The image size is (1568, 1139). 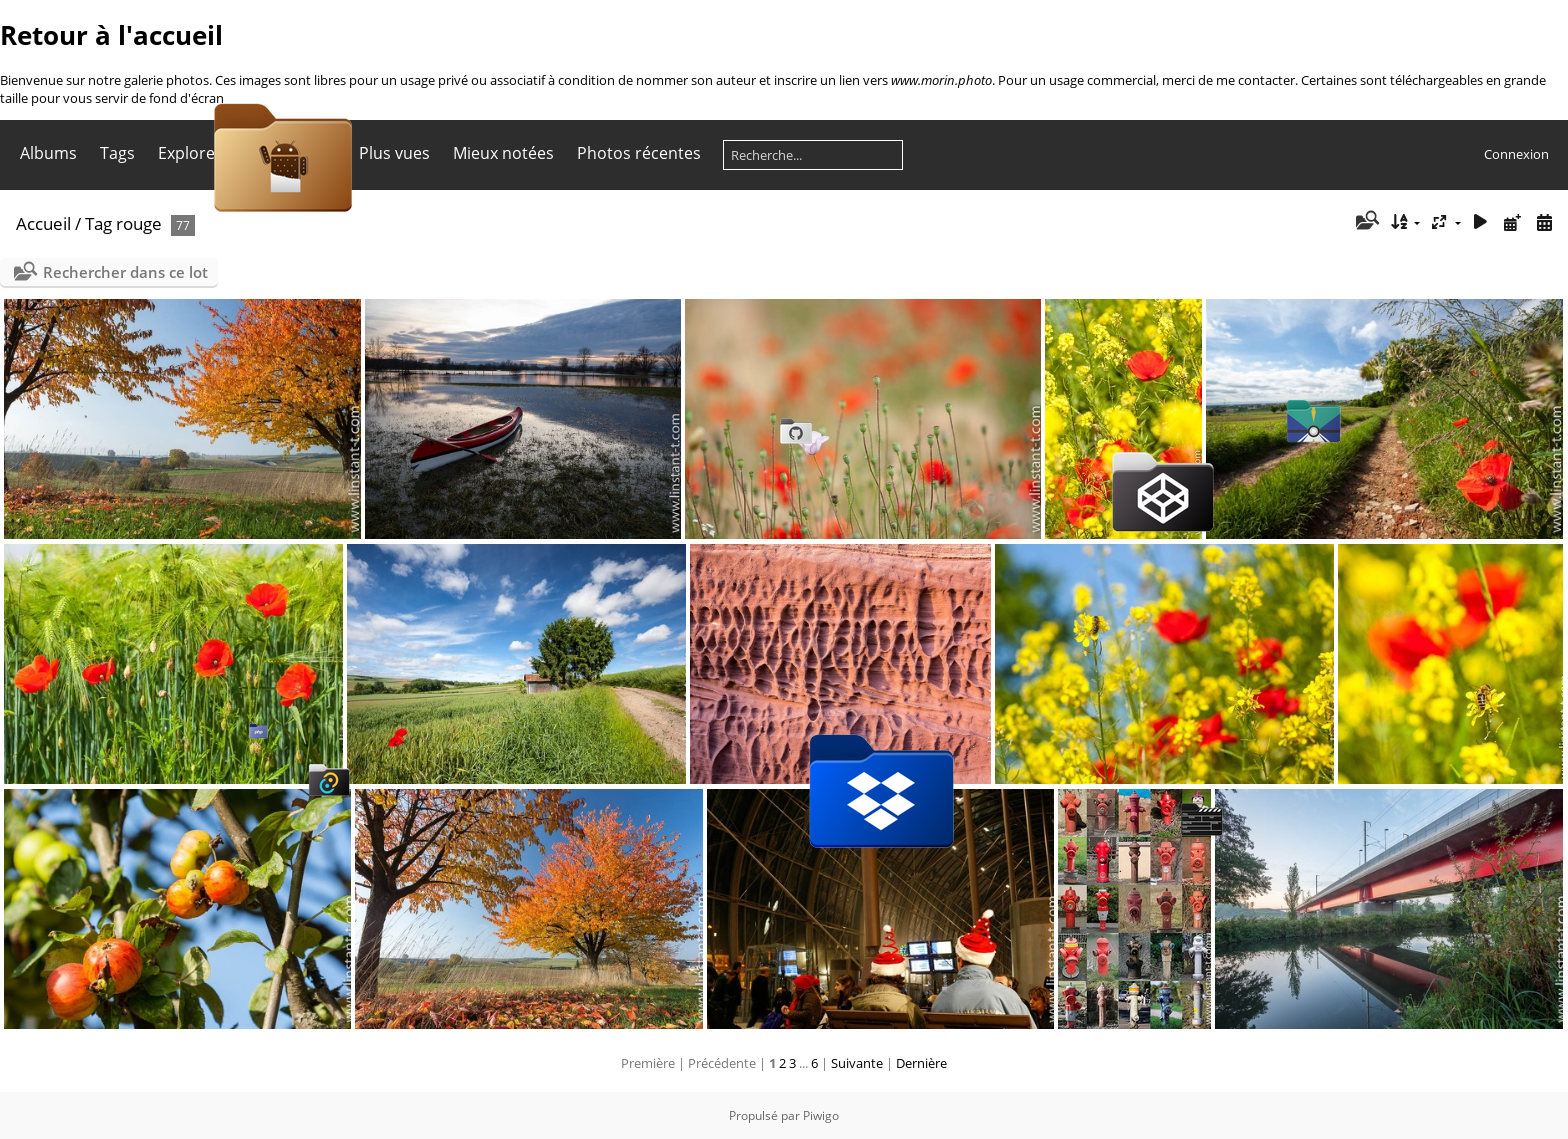 What do you see at coordinates (282, 161) in the screenshot?
I see `folder containing android ice cream sandwich system files` at bounding box center [282, 161].